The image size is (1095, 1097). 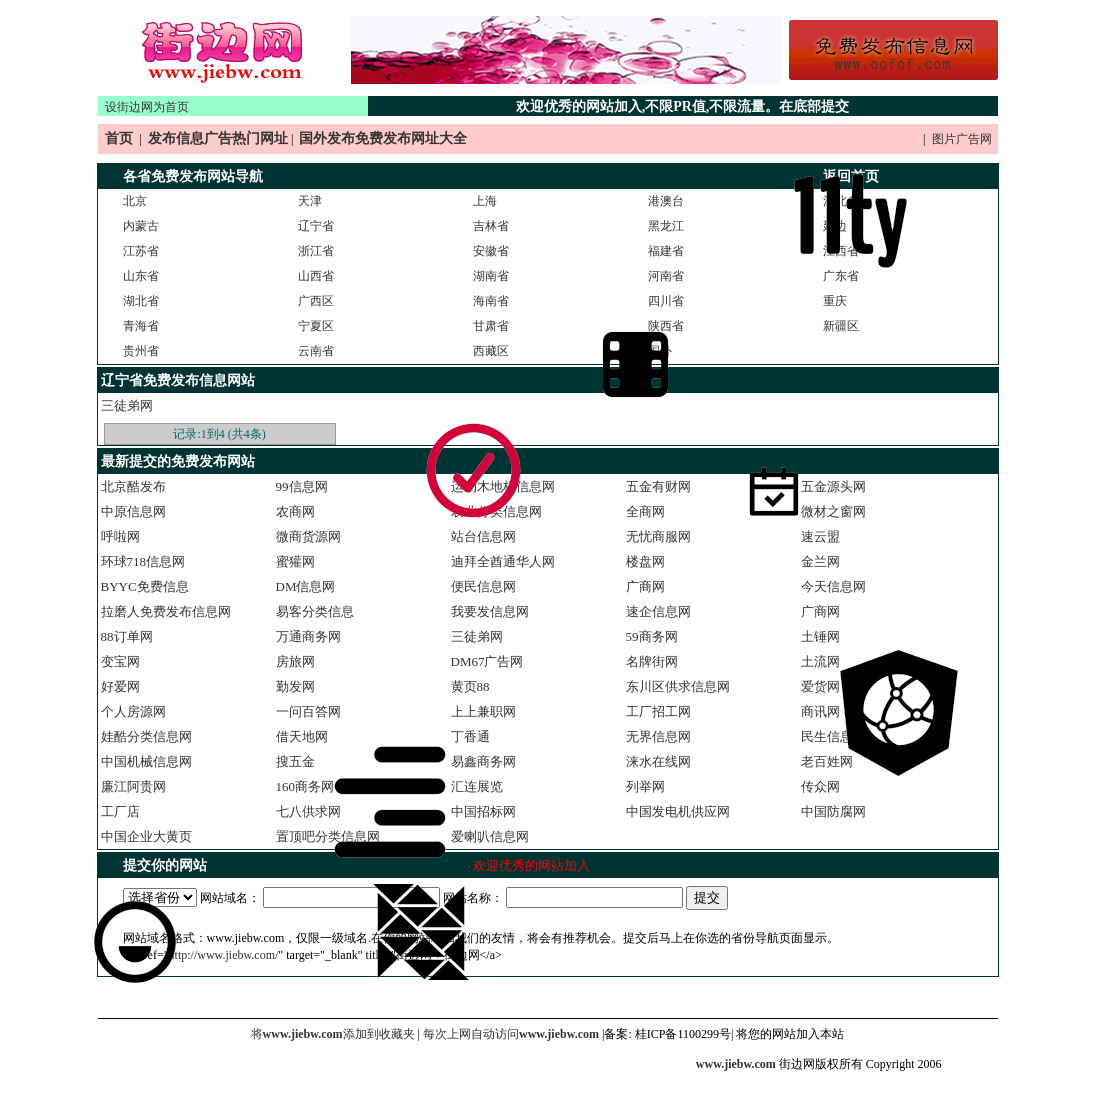 I want to click on jsDelivr CDN service logo, so click(x=899, y=713).